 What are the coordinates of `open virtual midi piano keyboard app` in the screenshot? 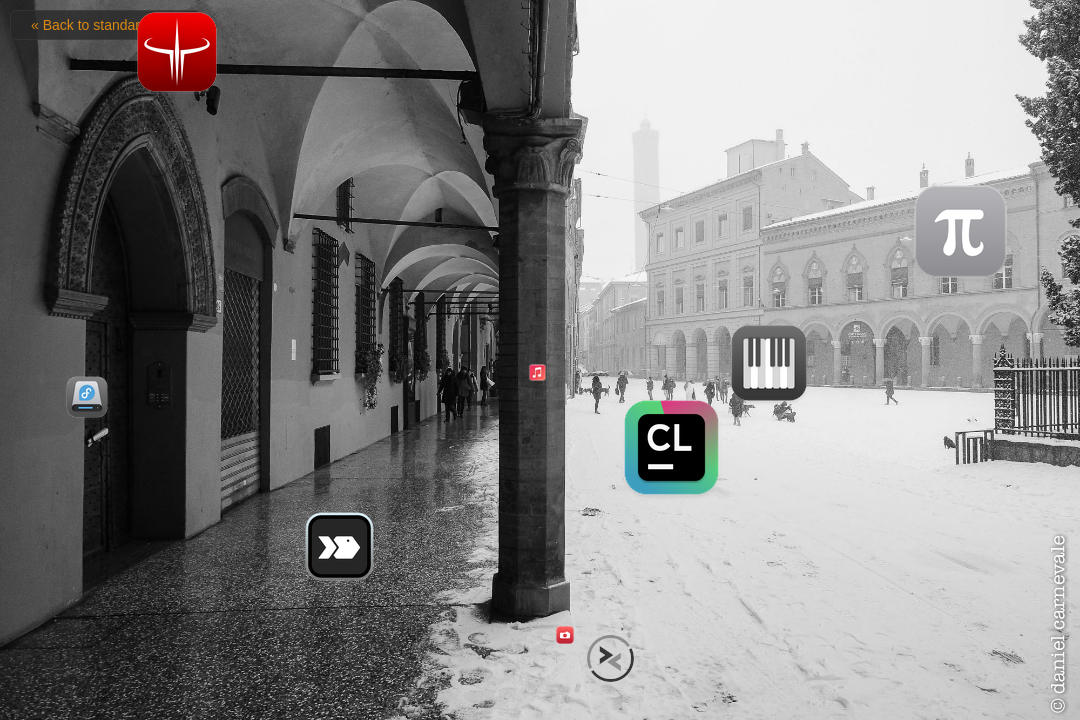 It's located at (769, 363).